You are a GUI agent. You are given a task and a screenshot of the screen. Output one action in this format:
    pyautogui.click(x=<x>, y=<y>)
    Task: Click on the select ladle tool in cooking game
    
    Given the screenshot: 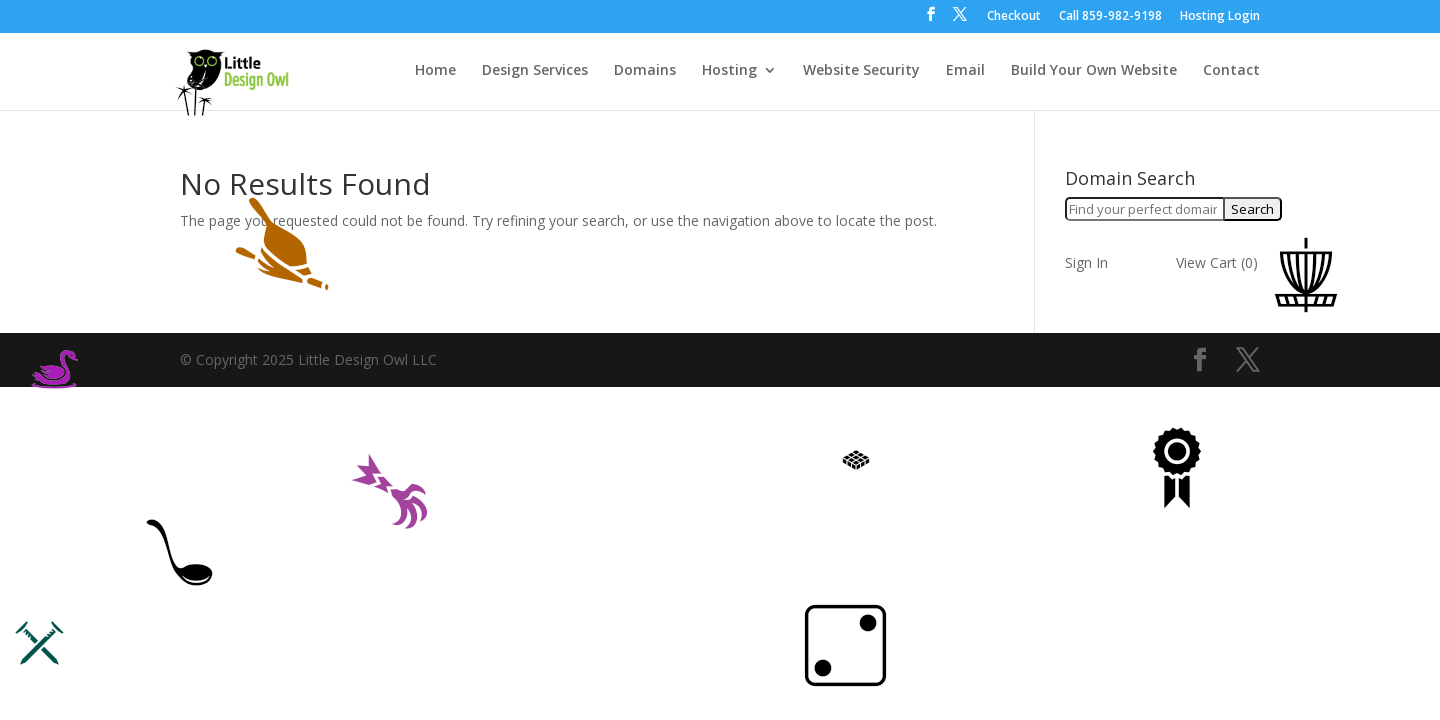 What is the action you would take?
    pyautogui.click(x=179, y=552)
    